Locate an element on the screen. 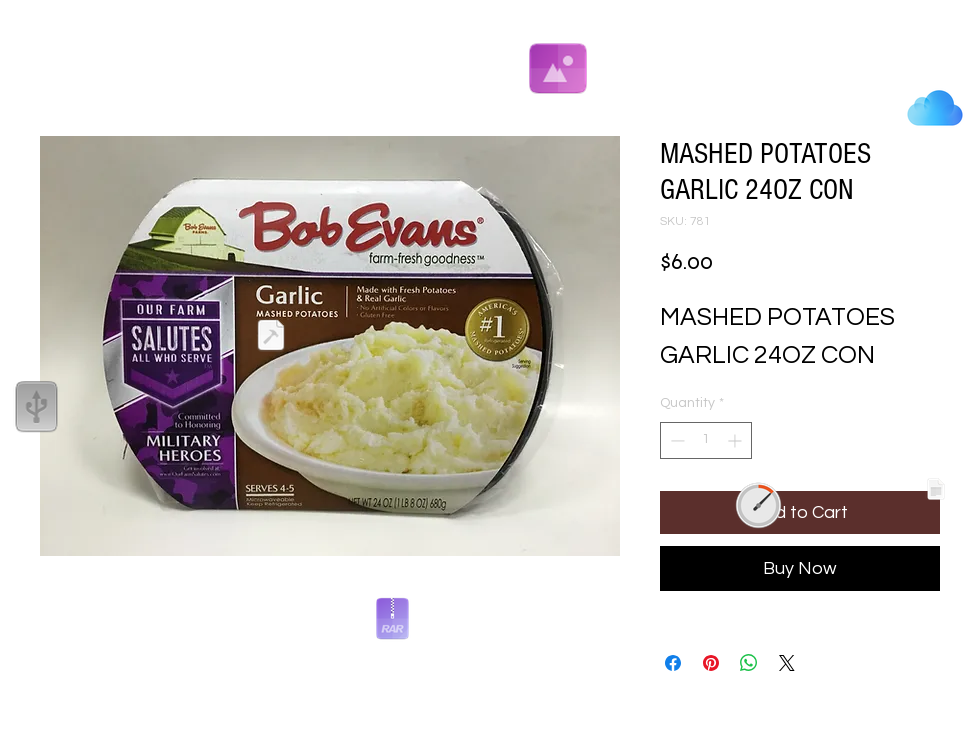 Image resolution: width=980 pixels, height=737 pixels. access connected USB storage device is located at coordinates (36, 406).